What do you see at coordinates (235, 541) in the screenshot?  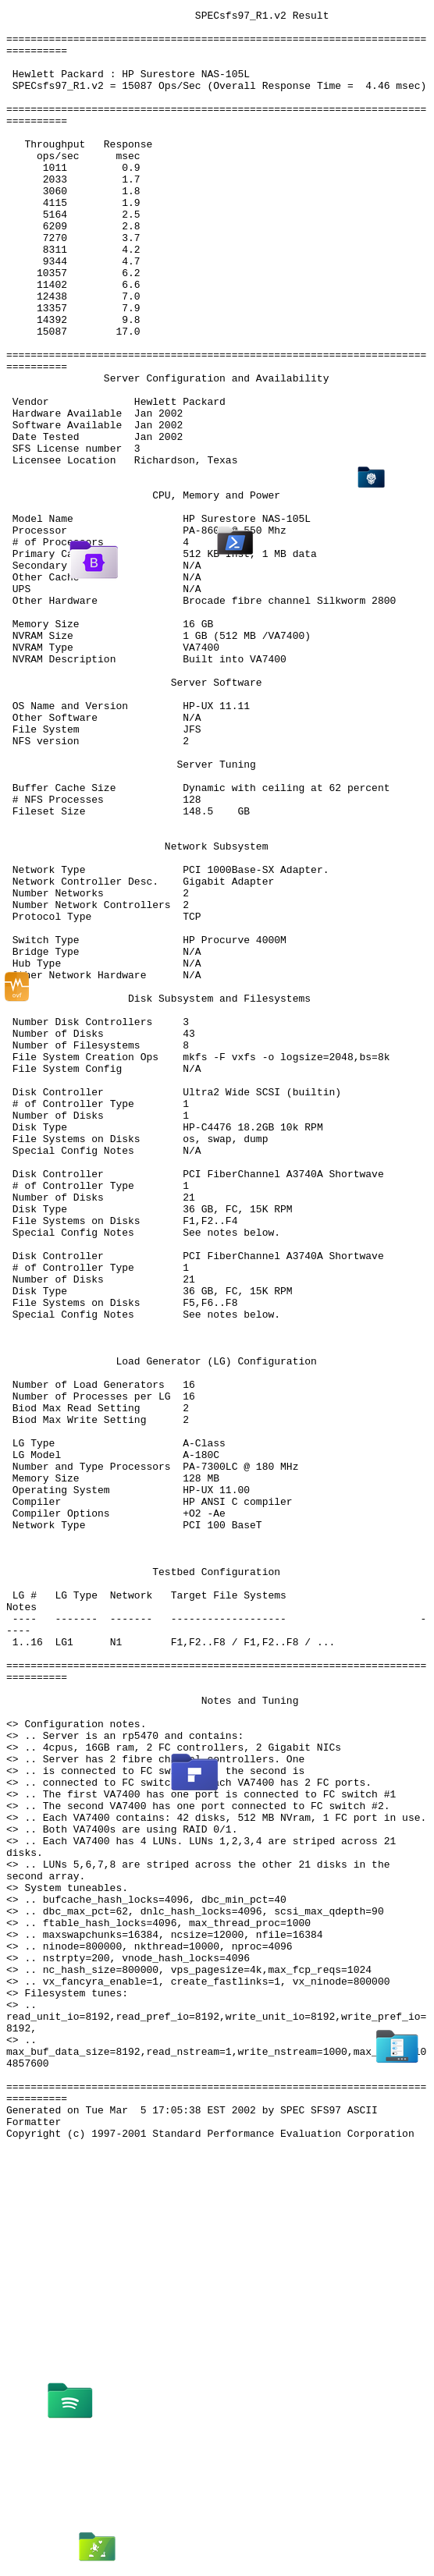 I see `open folder containing PowerShell scripts` at bounding box center [235, 541].